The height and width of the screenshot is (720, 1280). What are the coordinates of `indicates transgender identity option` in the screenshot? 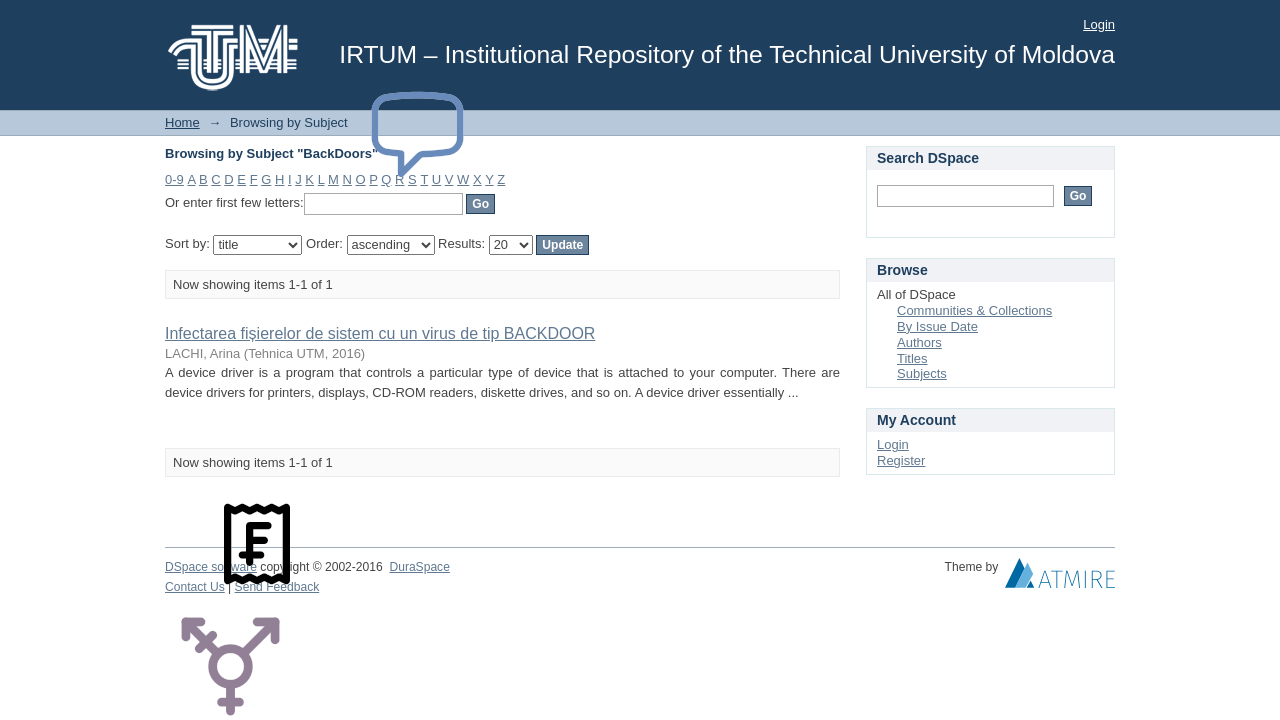 It's located at (230, 666).